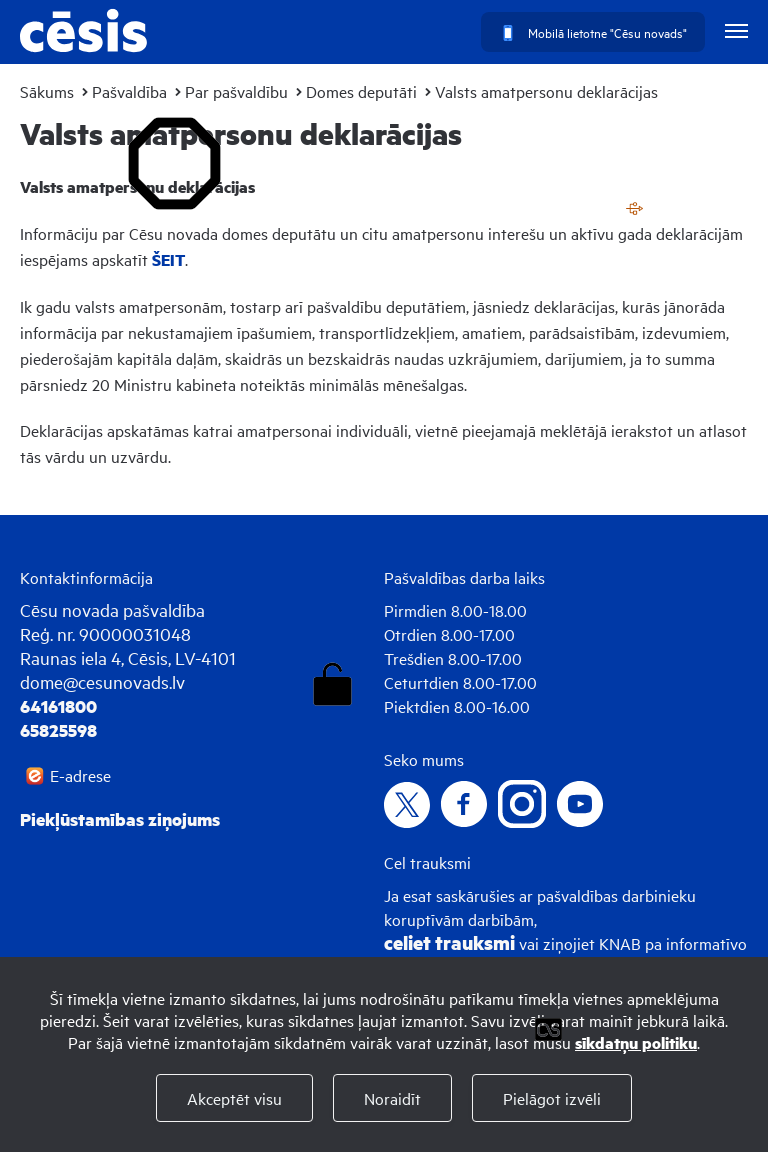 The width and height of the screenshot is (768, 1152). Describe the element at coordinates (332, 686) in the screenshot. I see `unlocked or unsecured state` at that location.